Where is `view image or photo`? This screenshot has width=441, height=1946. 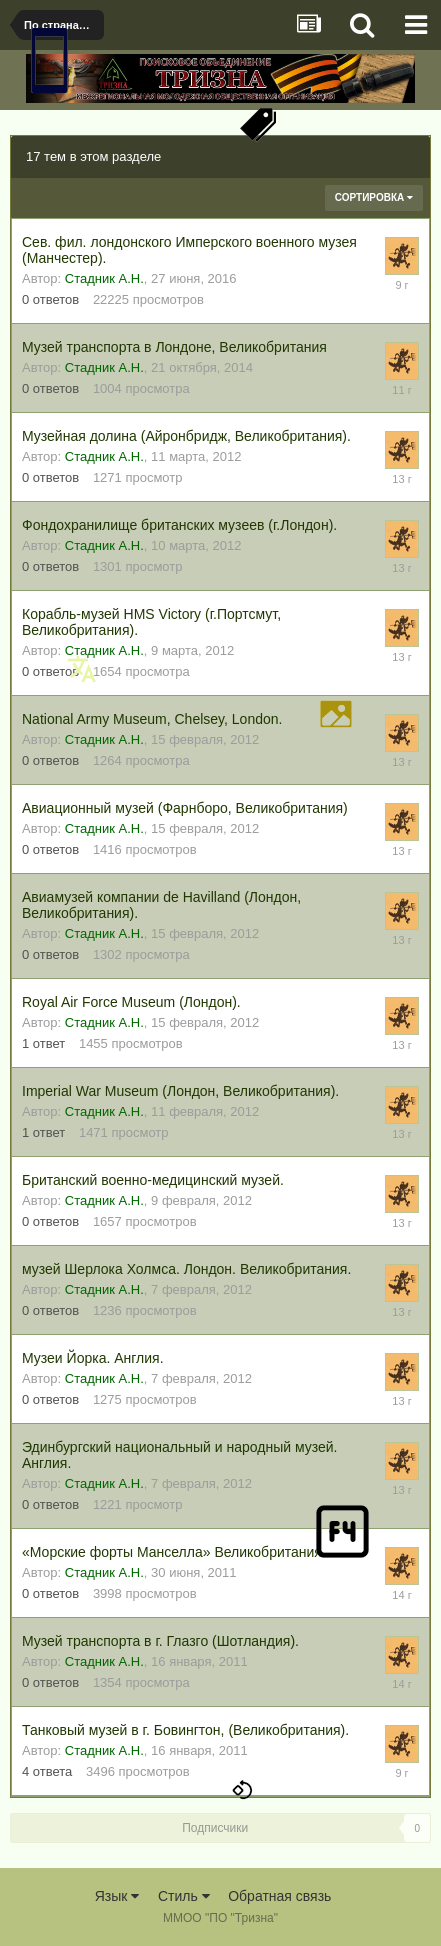
view image or photo is located at coordinates (336, 714).